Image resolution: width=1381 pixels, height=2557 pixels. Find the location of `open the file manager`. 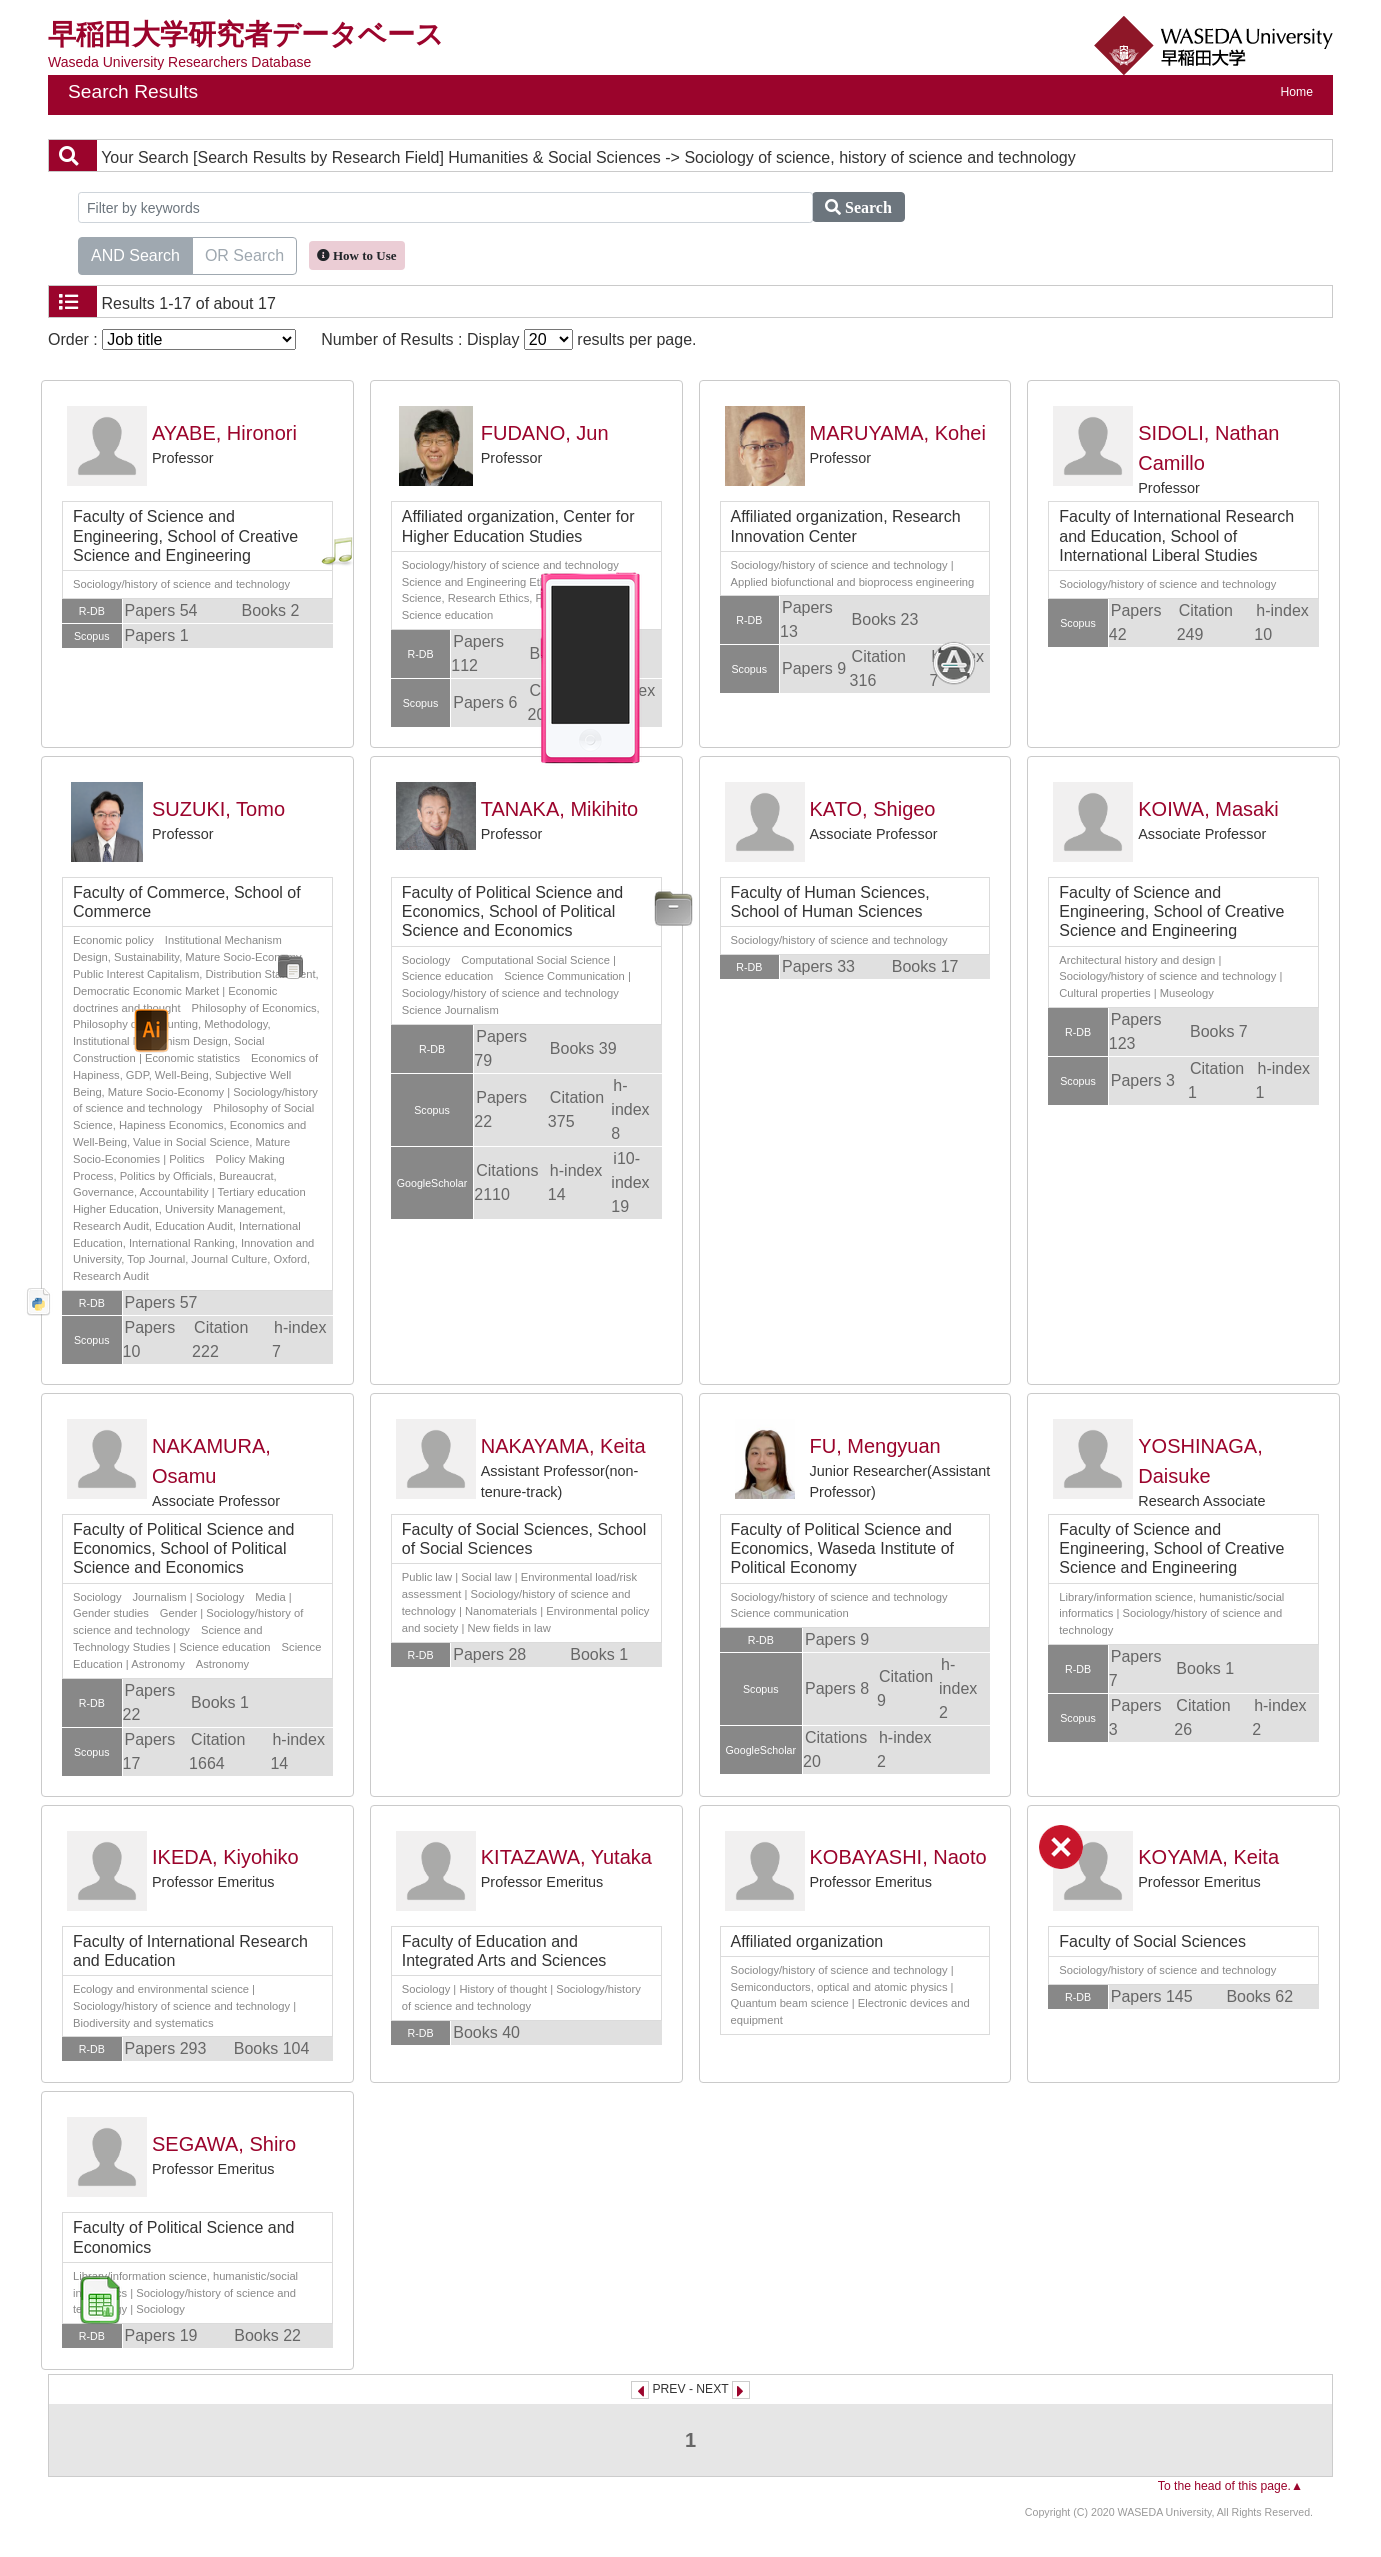

open the file manager is located at coordinates (673, 908).